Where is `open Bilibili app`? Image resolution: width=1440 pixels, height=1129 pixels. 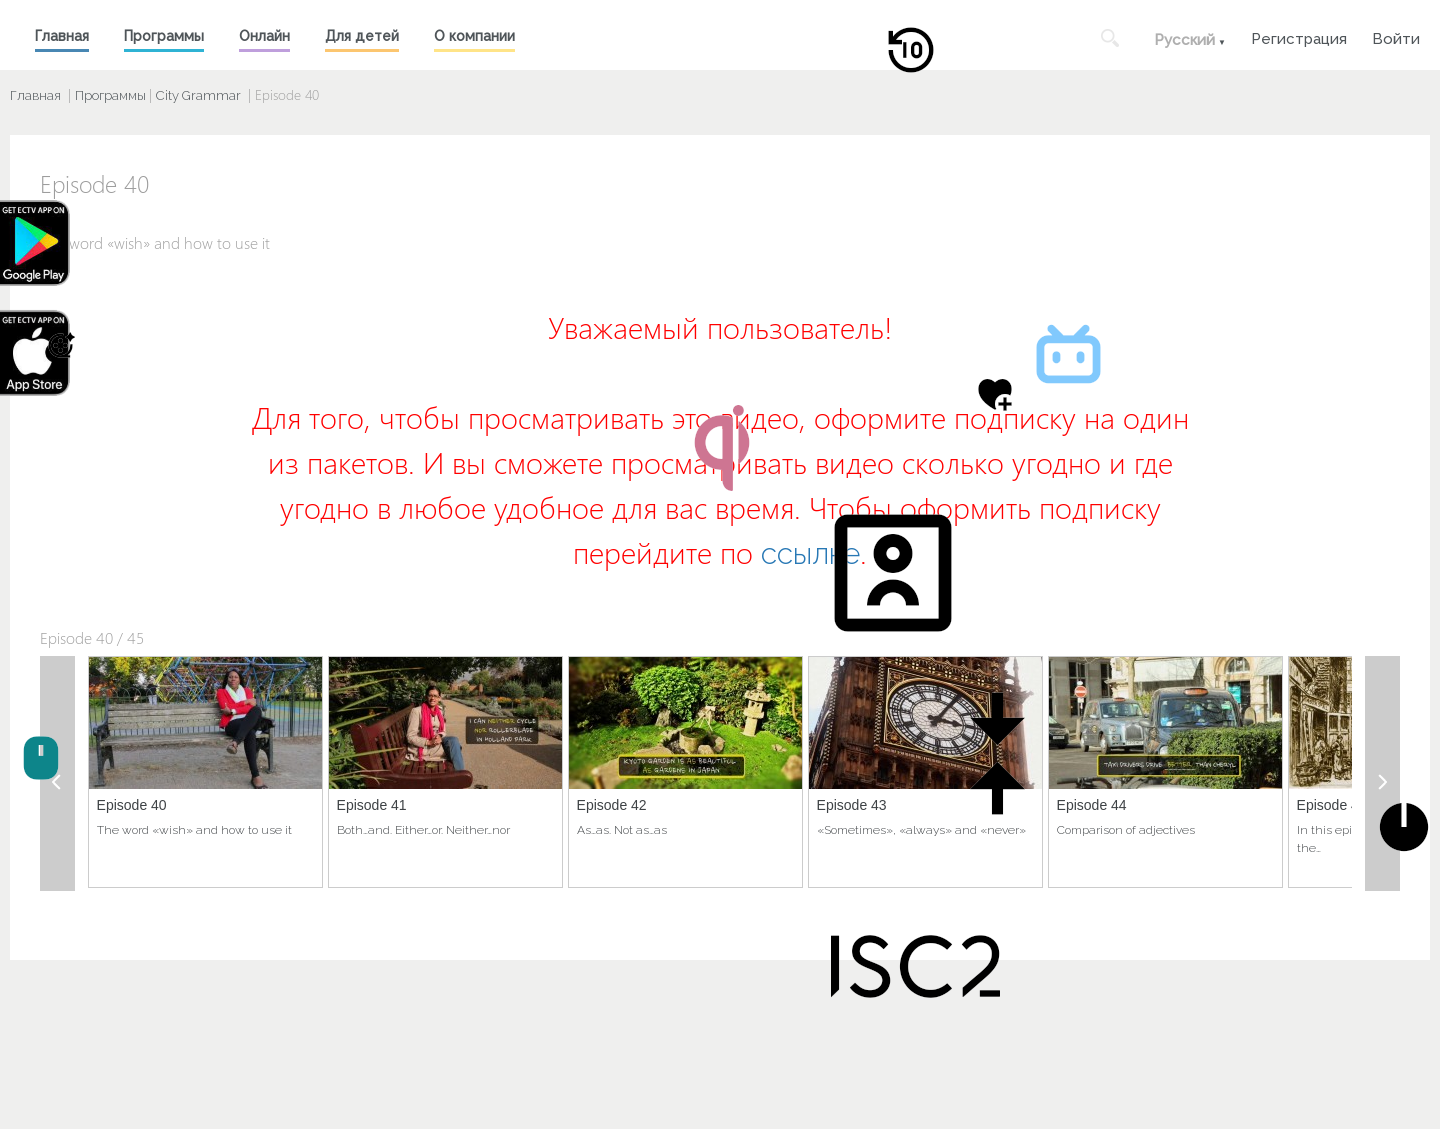
open Bilibili app is located at coordinates (1068, 354).